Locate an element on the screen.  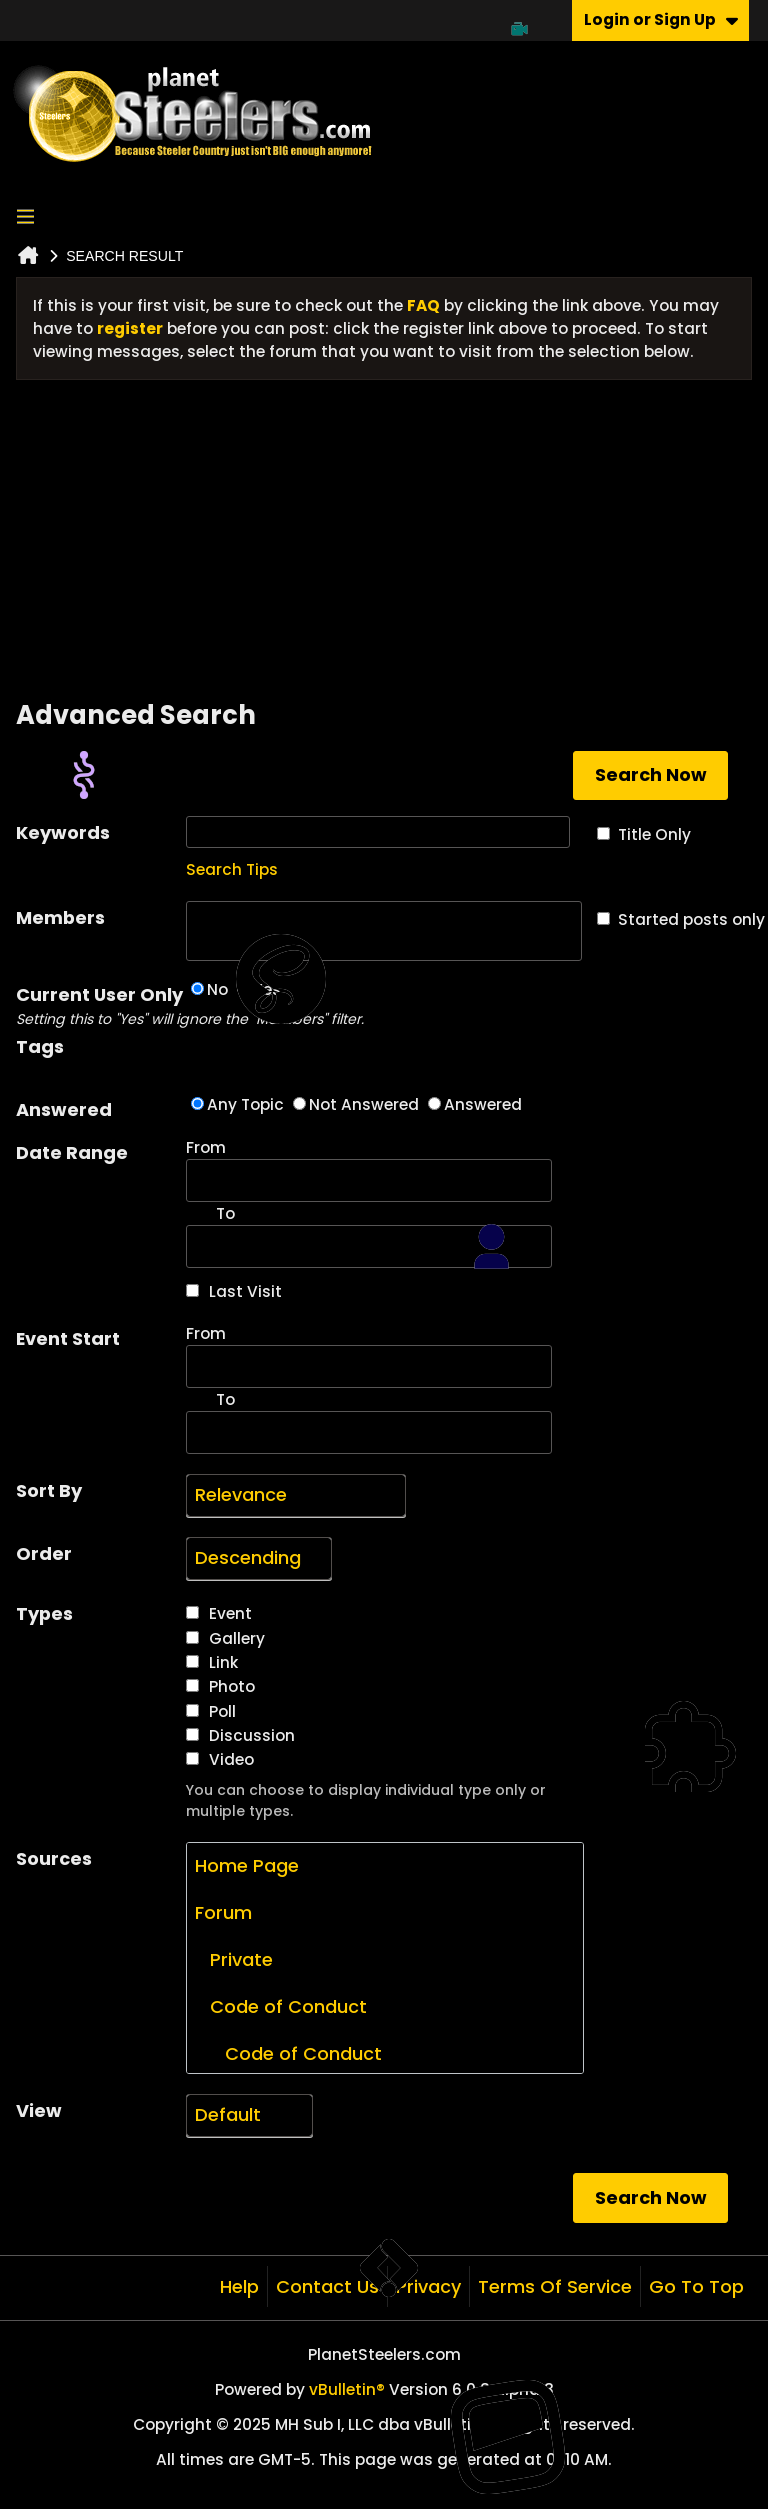
wxt framework logo is located at coordinates (690, 1746).